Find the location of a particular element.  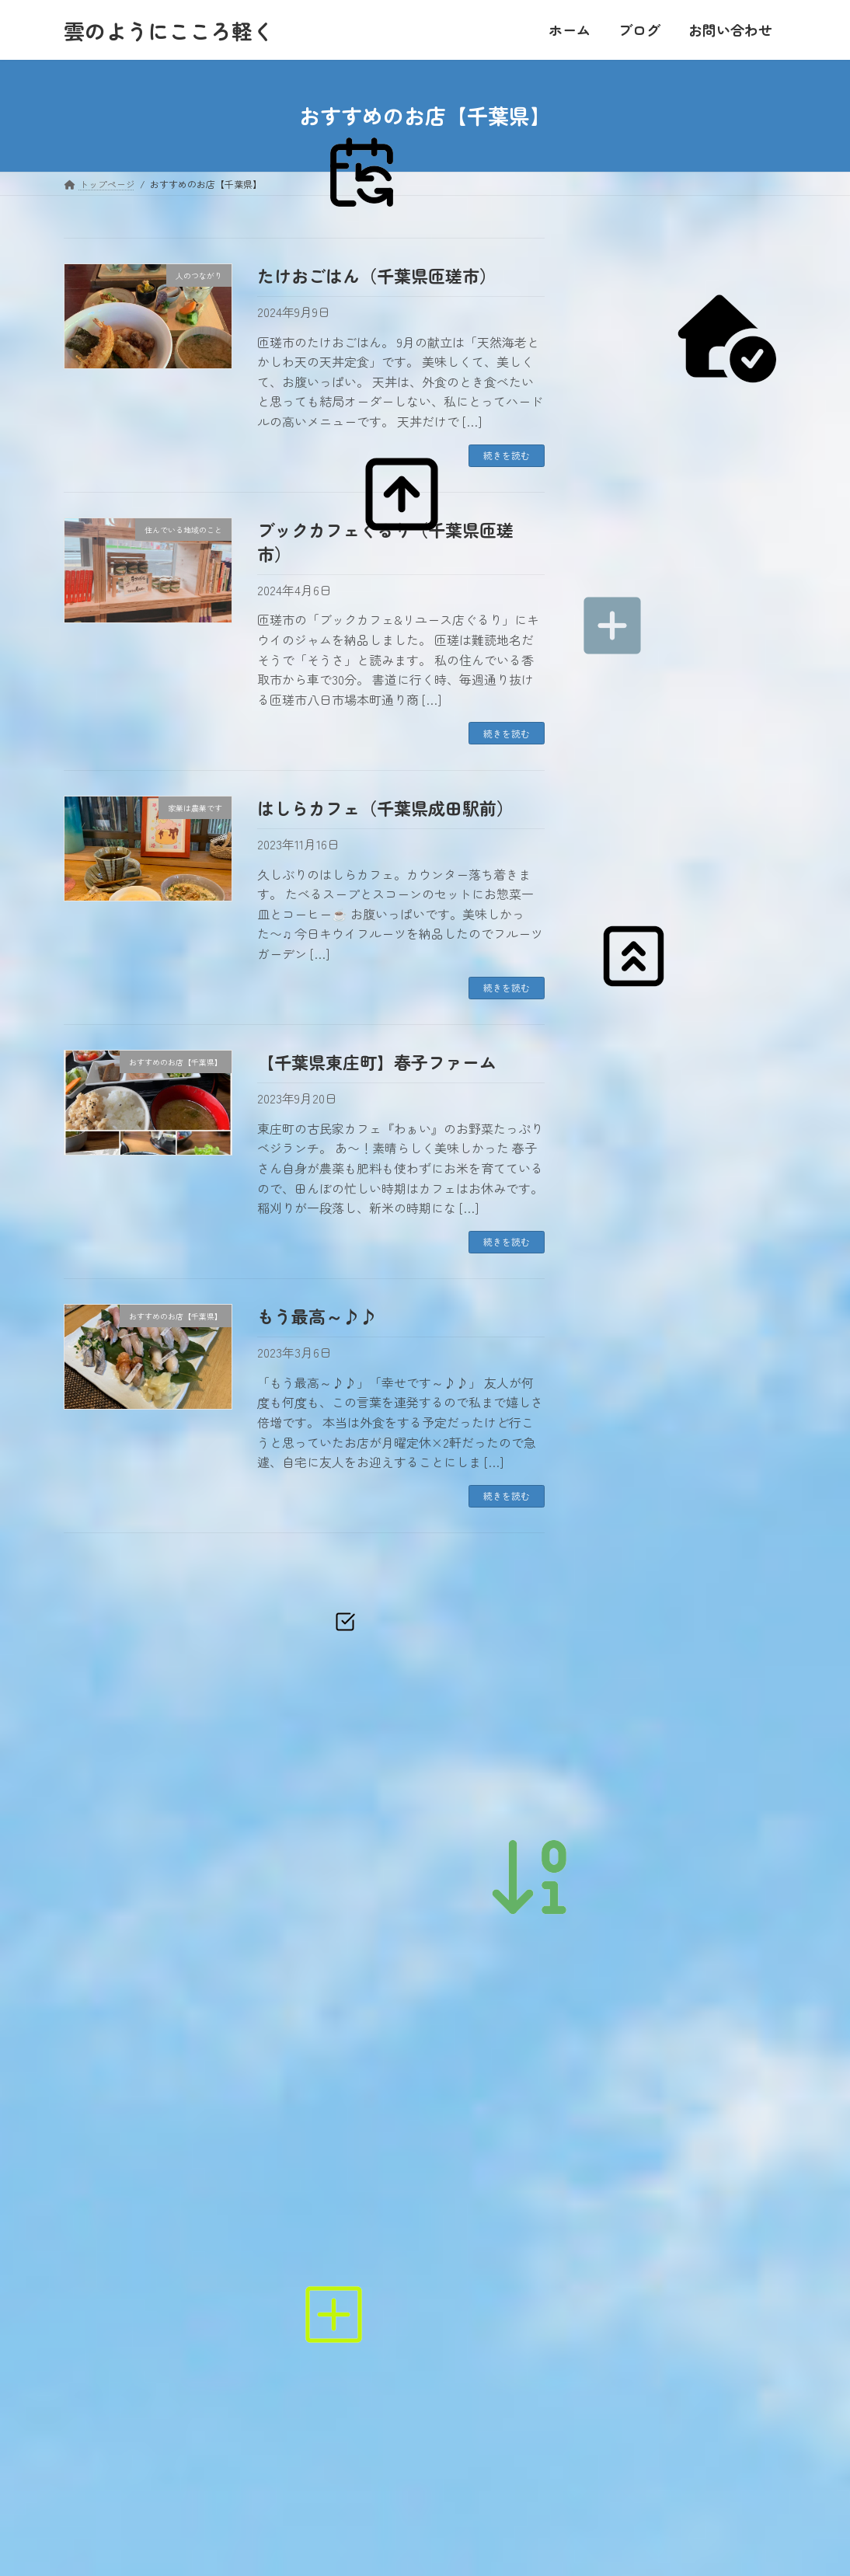

add a new item is located at coordinates (612, 626).